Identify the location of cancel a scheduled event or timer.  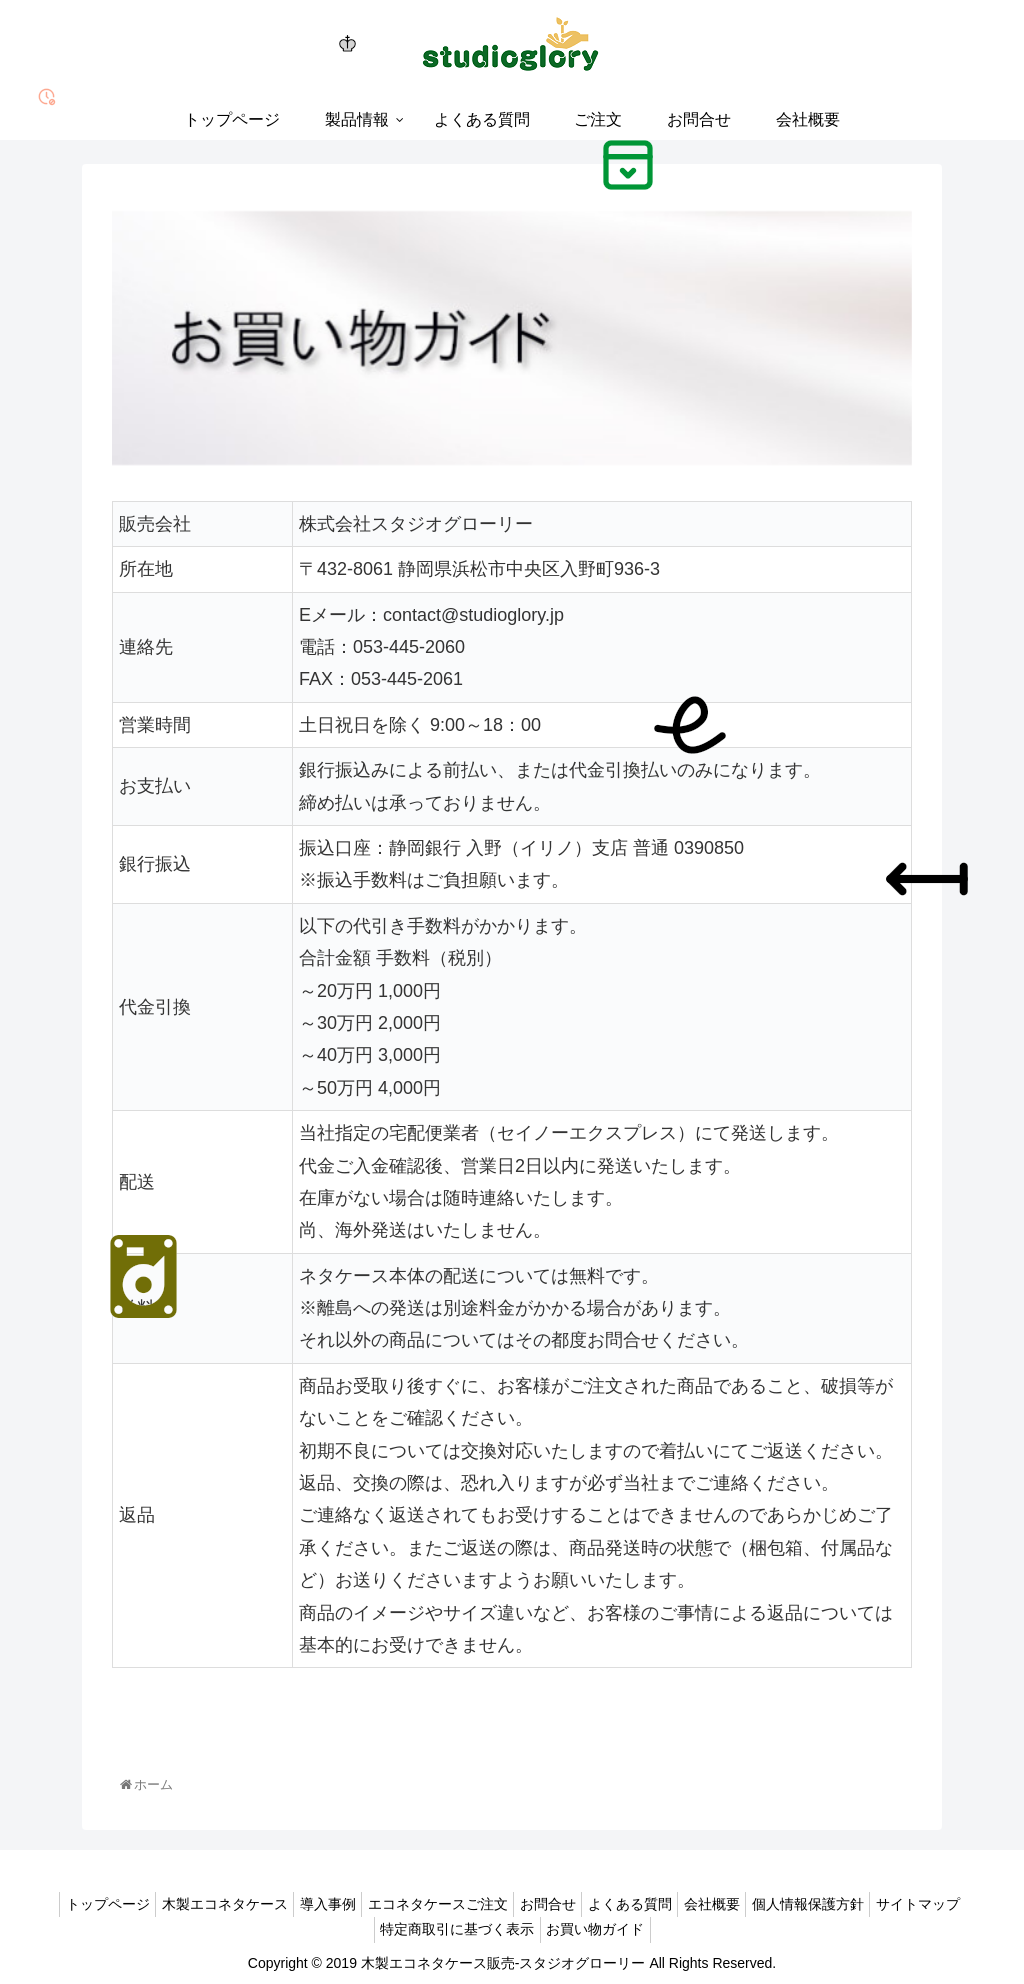
(46, 96).